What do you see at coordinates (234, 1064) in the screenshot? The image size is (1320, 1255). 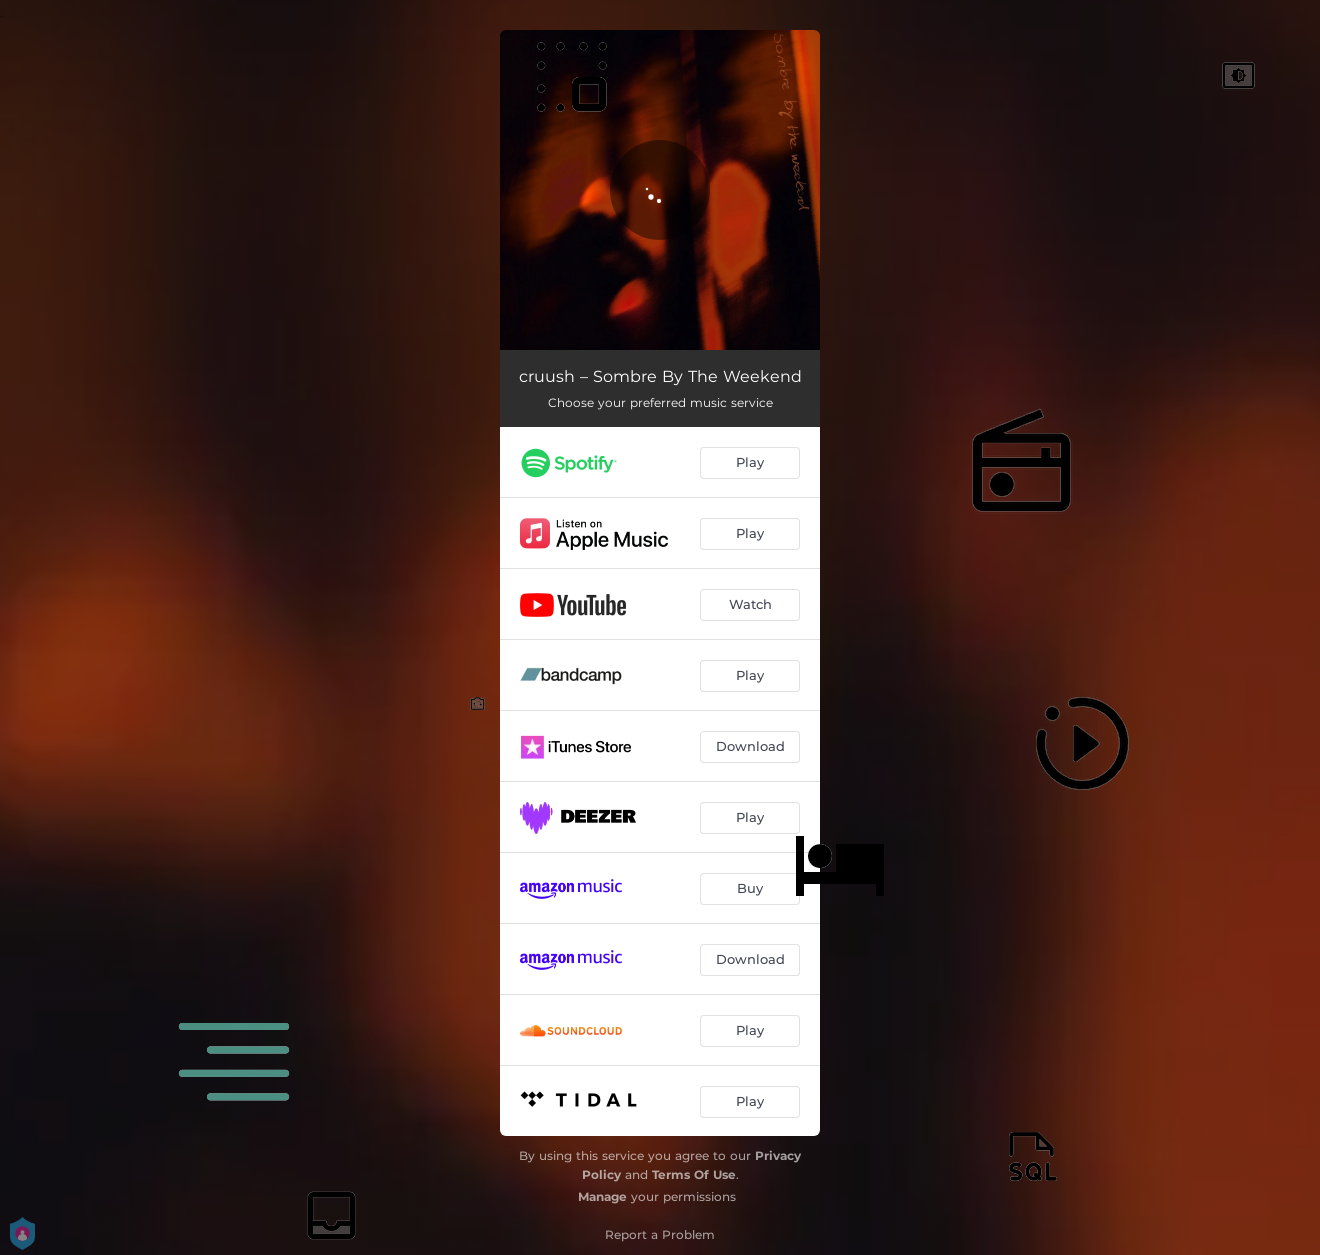 I see `align text to the right` at bounding box center [234, 1064].